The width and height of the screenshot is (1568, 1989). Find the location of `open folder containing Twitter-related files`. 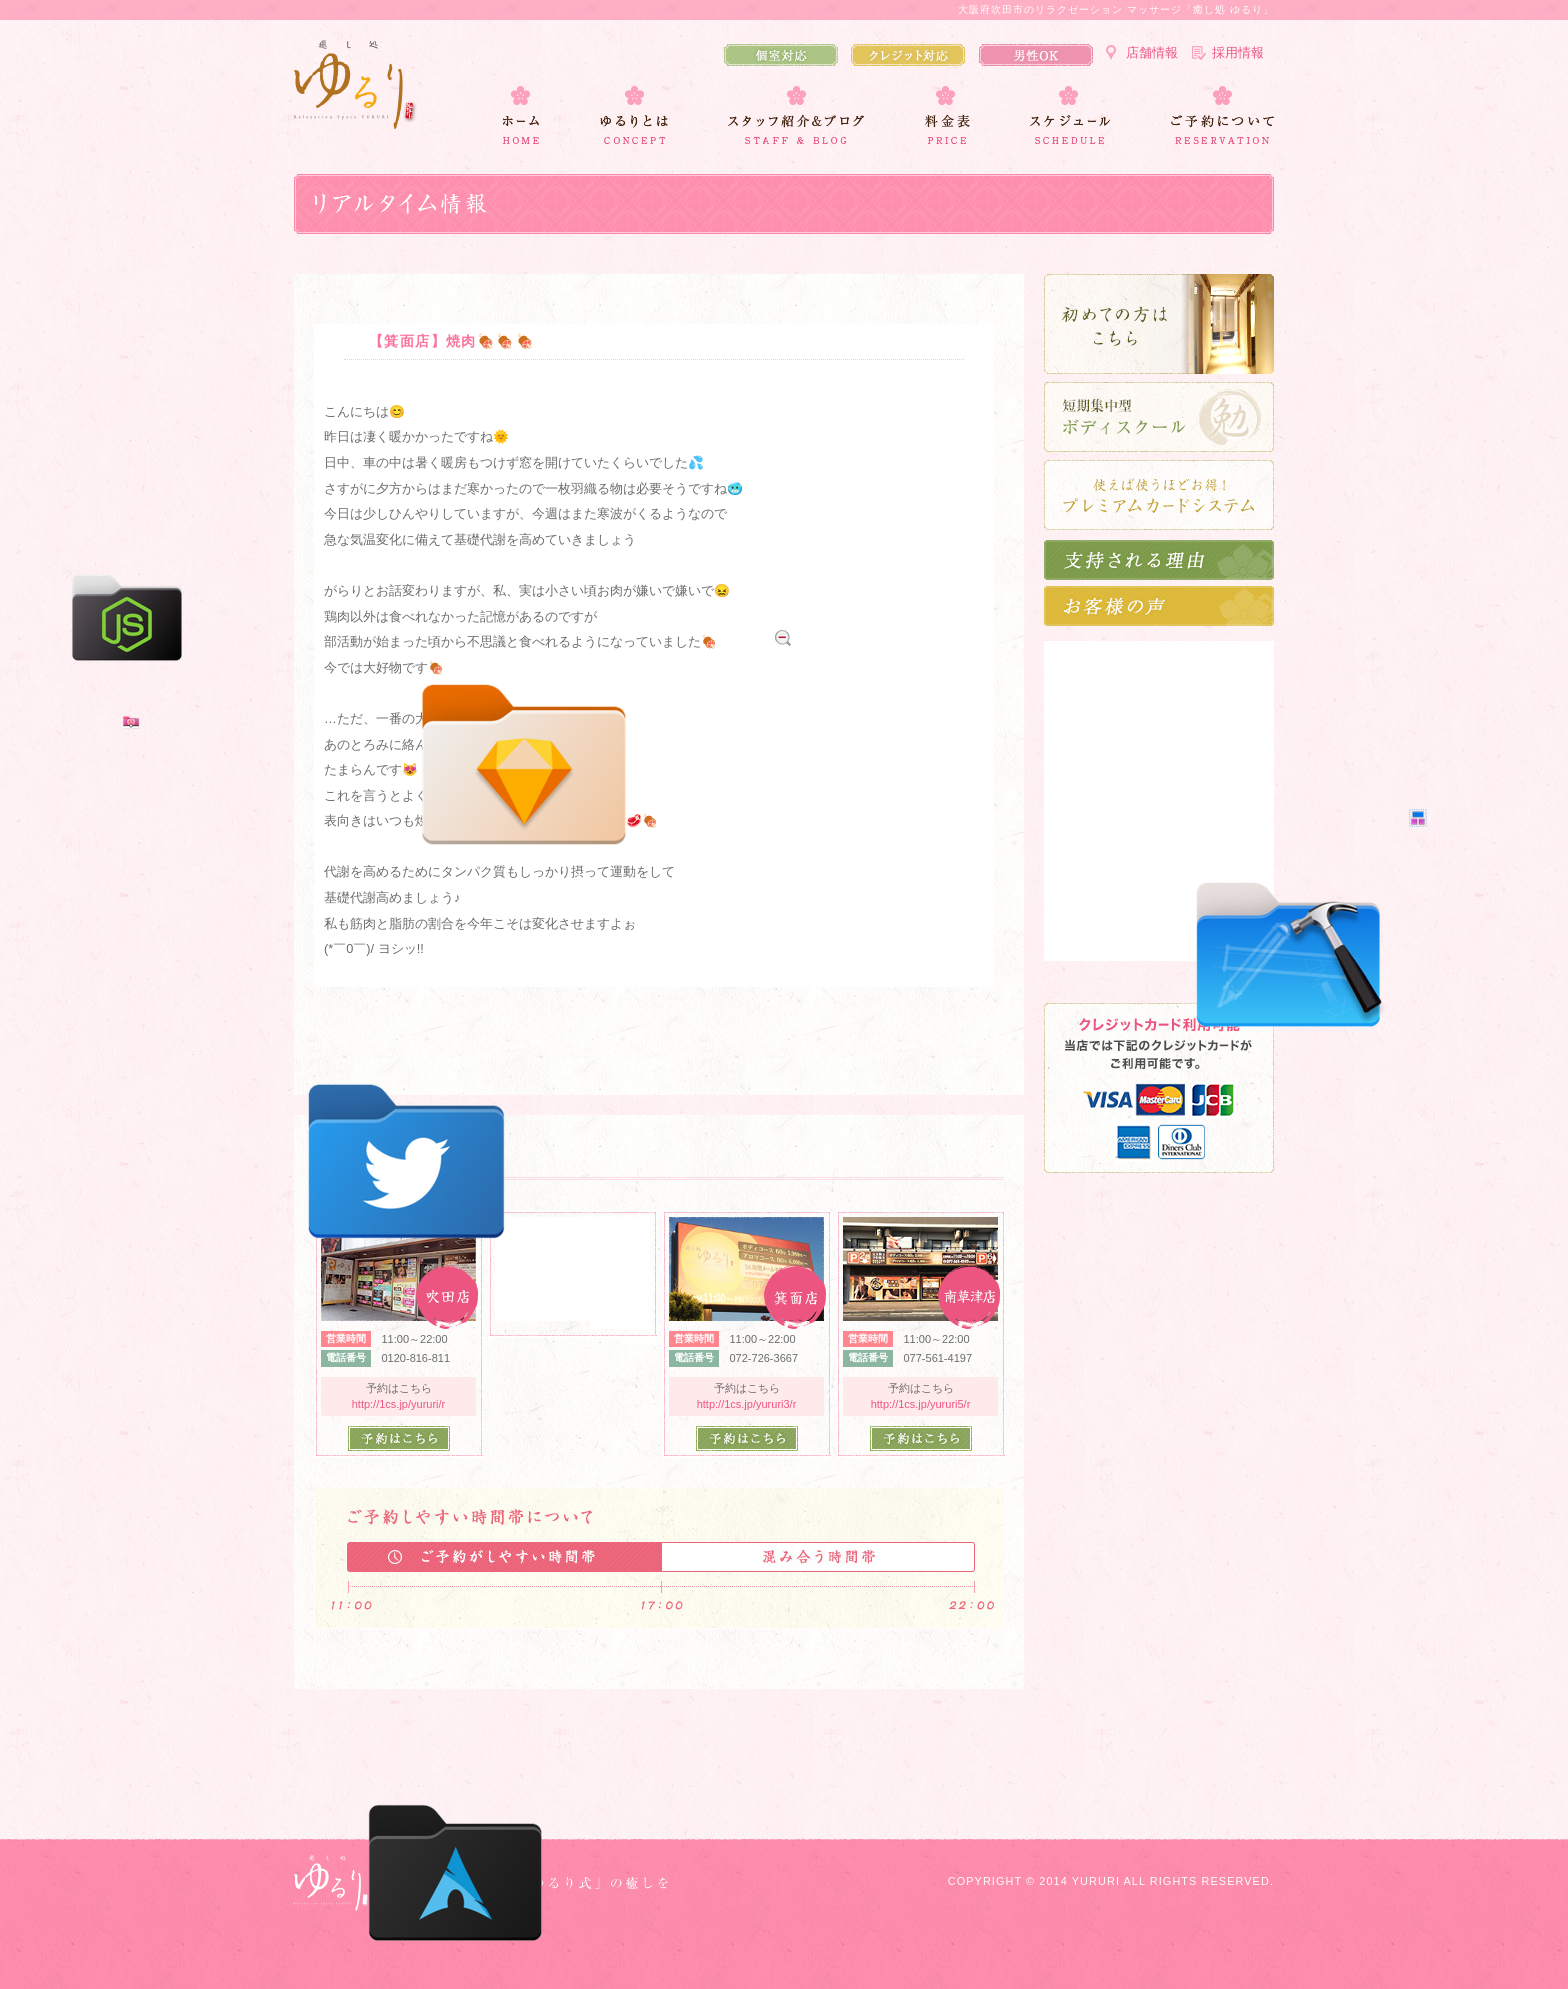

open folder containing Twitter-related files is located at coordinates (405, 1166).